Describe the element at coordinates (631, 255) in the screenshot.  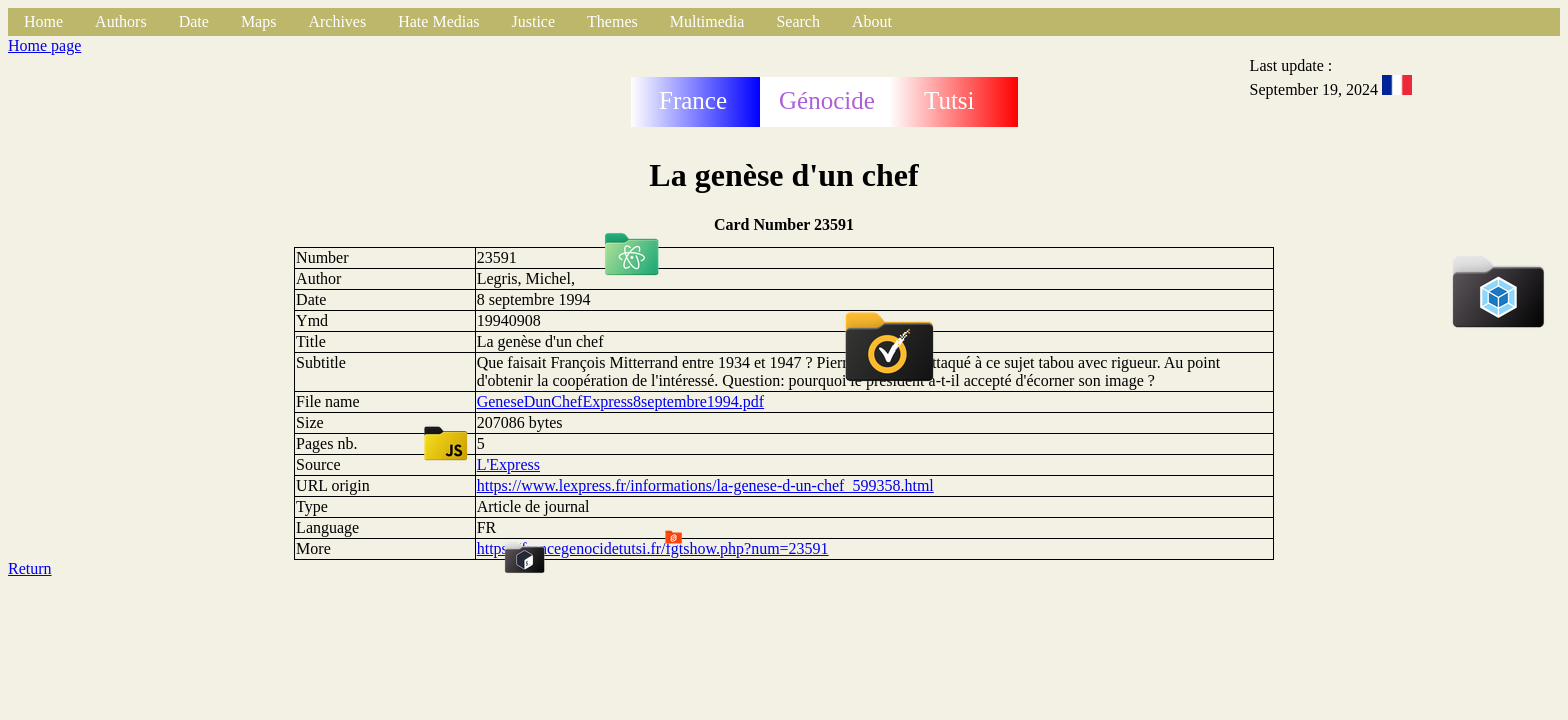
I see `open atom editor project folder` at that location.